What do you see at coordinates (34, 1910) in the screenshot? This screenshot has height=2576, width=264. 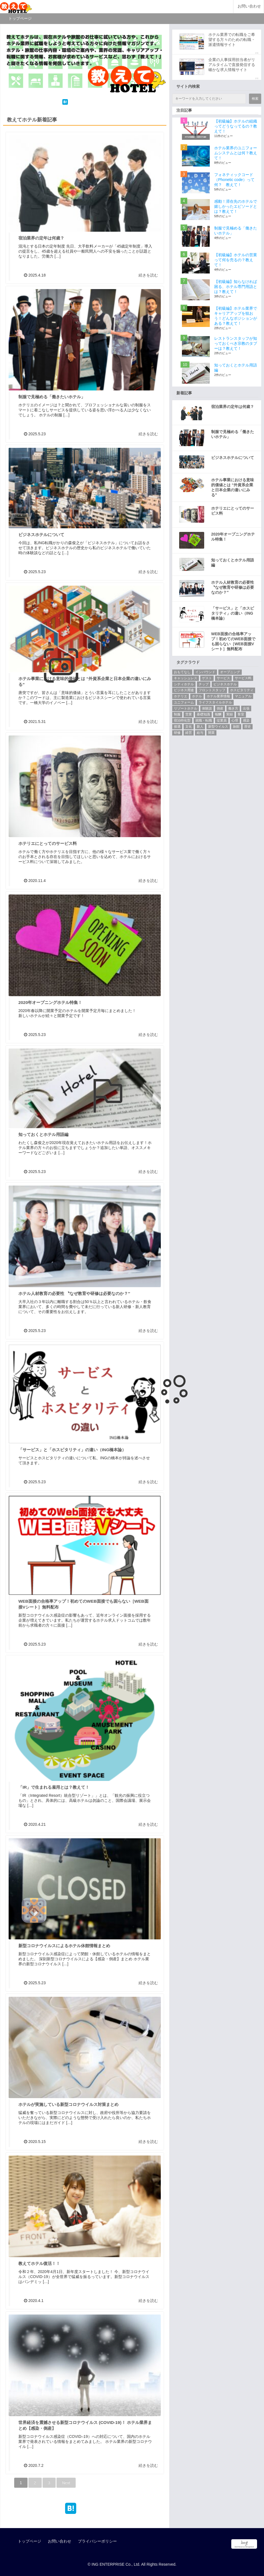 I see `launch mindustry game` at bounding box center [34, 1910].